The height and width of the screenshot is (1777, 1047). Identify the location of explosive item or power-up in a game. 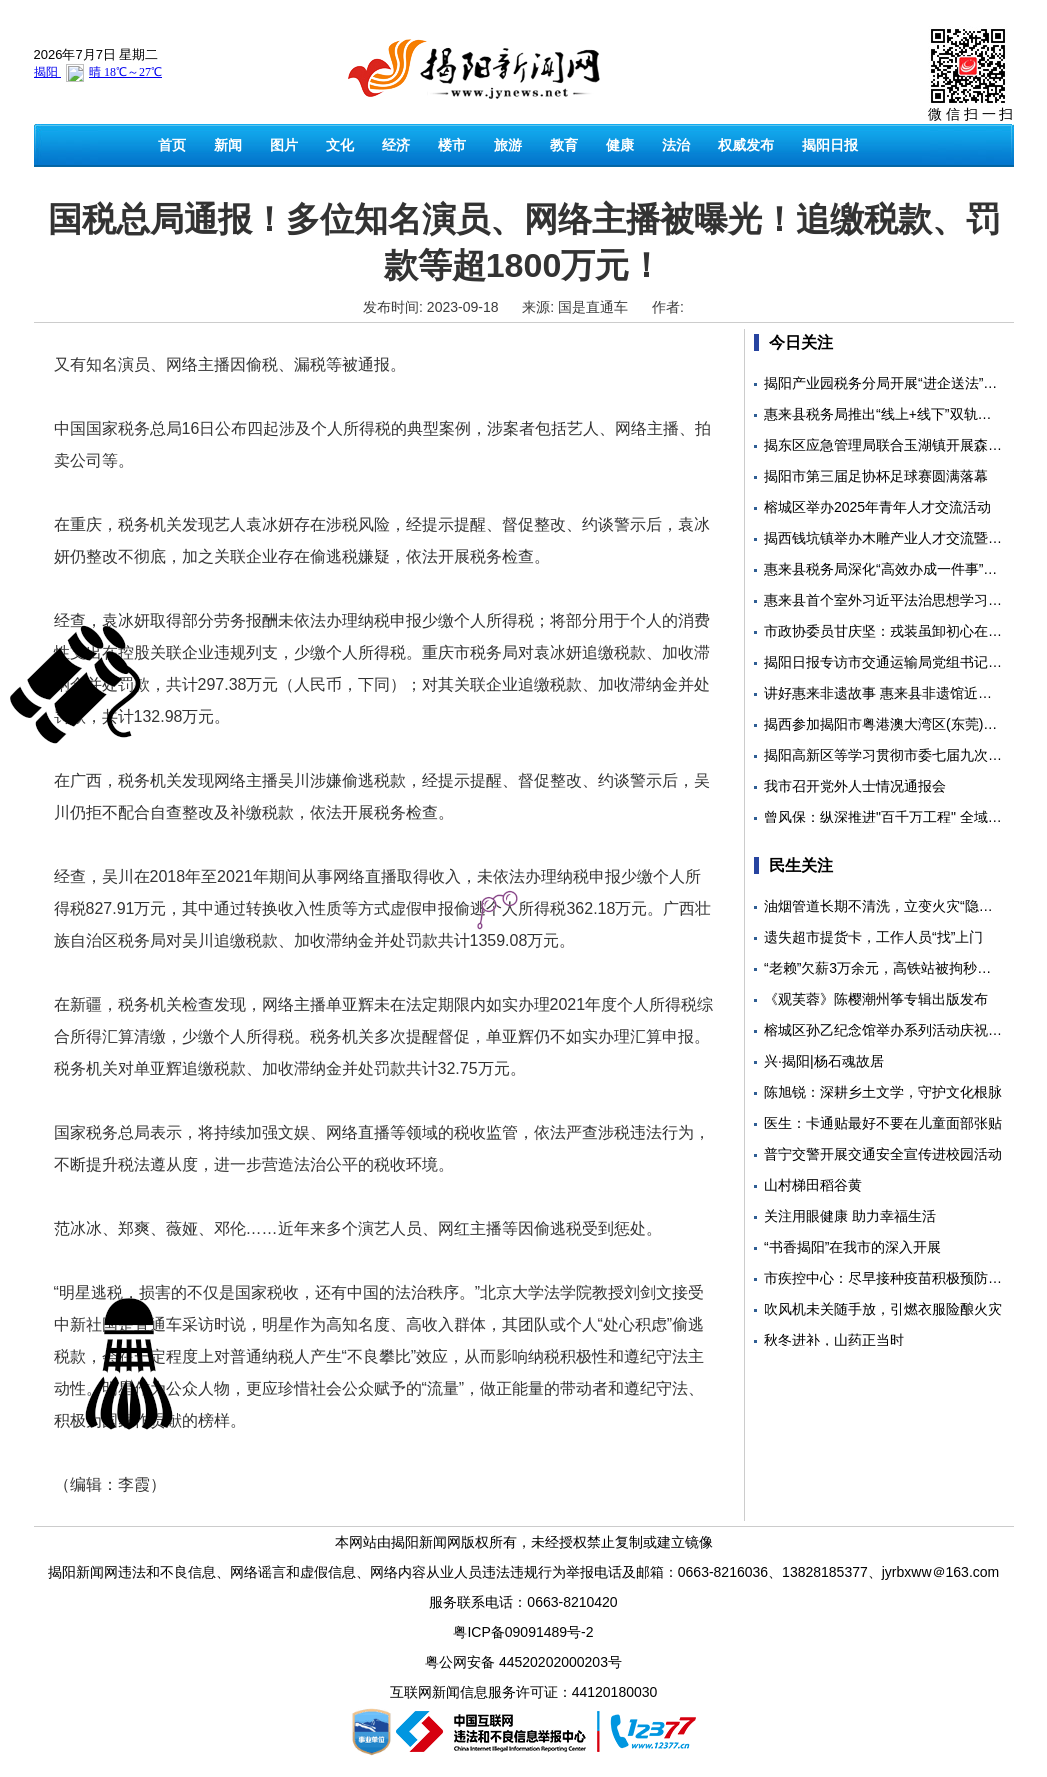
(75, 678).